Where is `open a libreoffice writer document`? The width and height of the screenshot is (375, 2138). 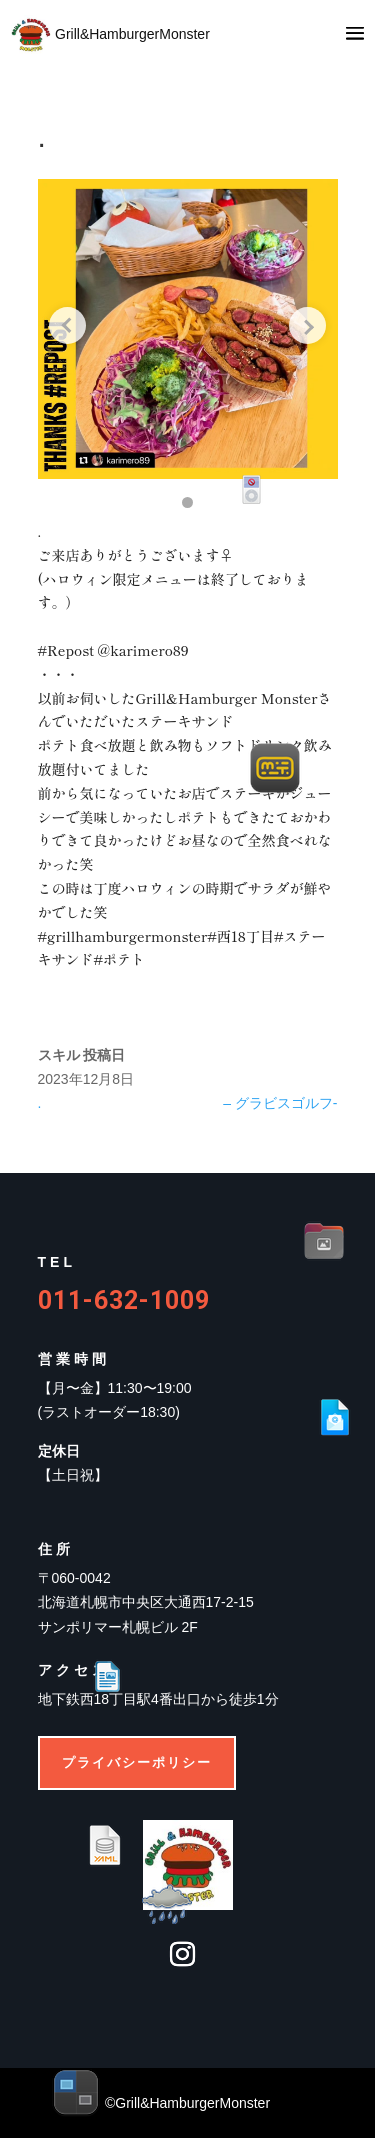
open a libreoffice writer document is located at coordinates (107, 1676).